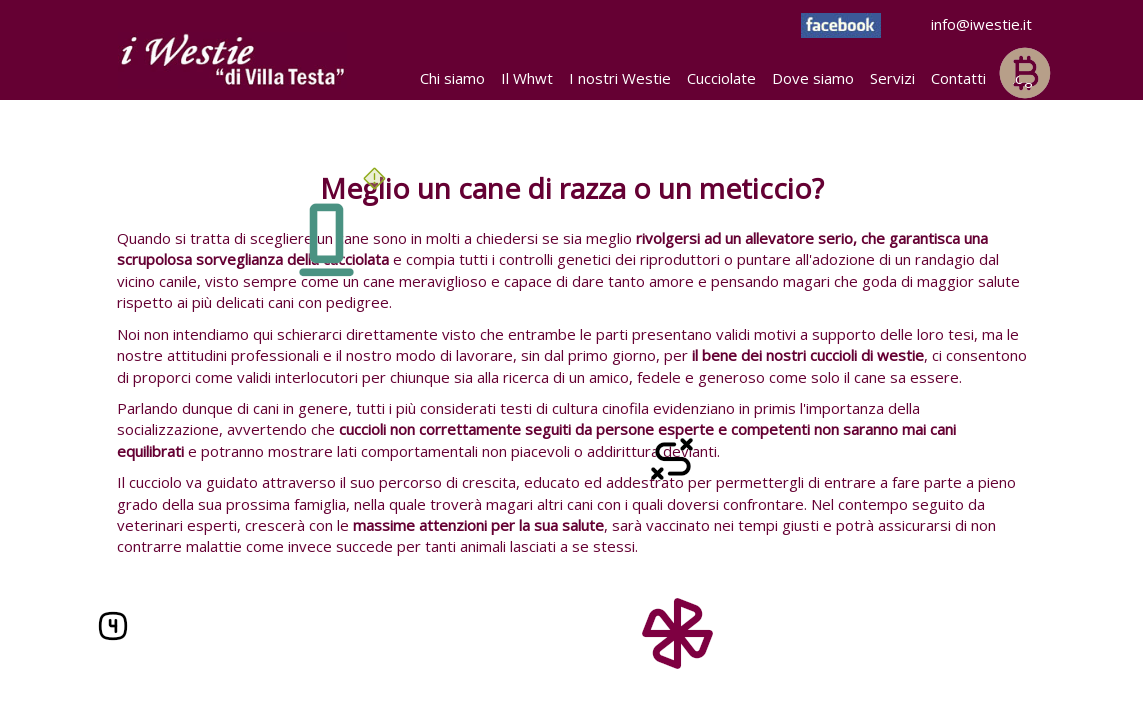 The image size is (1143, 720). What do you see at coordinates (672, 459) in the screenshot?
I see `cancel or remove a route` at bounding box center [672, 459].